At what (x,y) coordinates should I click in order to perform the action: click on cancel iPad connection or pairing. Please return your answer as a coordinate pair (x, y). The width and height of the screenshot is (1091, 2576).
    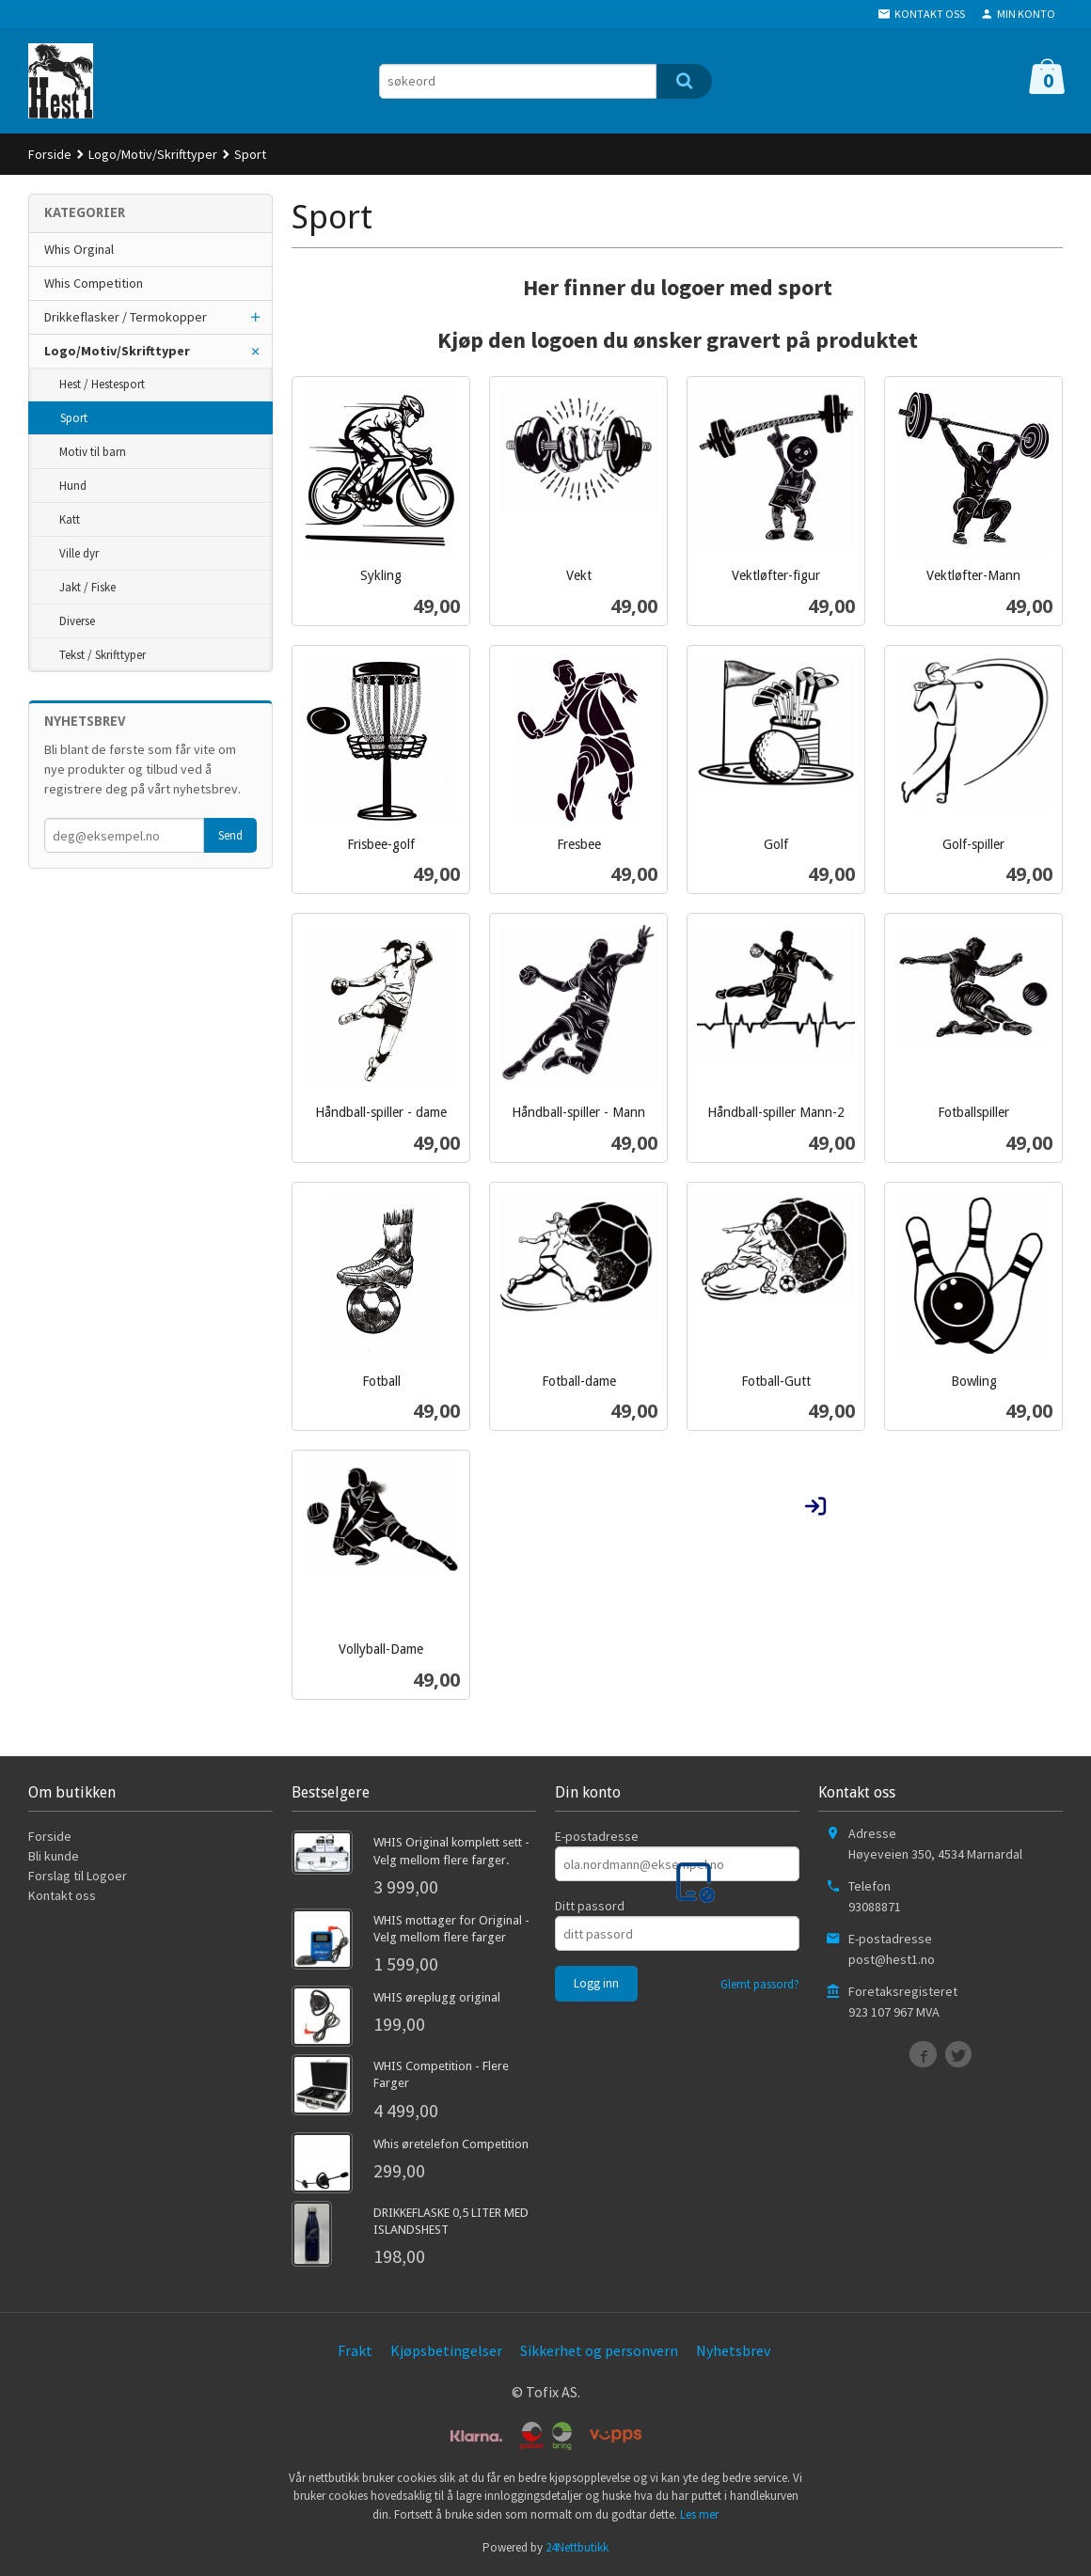
    Looking at the image, I should click on (693, 1881).